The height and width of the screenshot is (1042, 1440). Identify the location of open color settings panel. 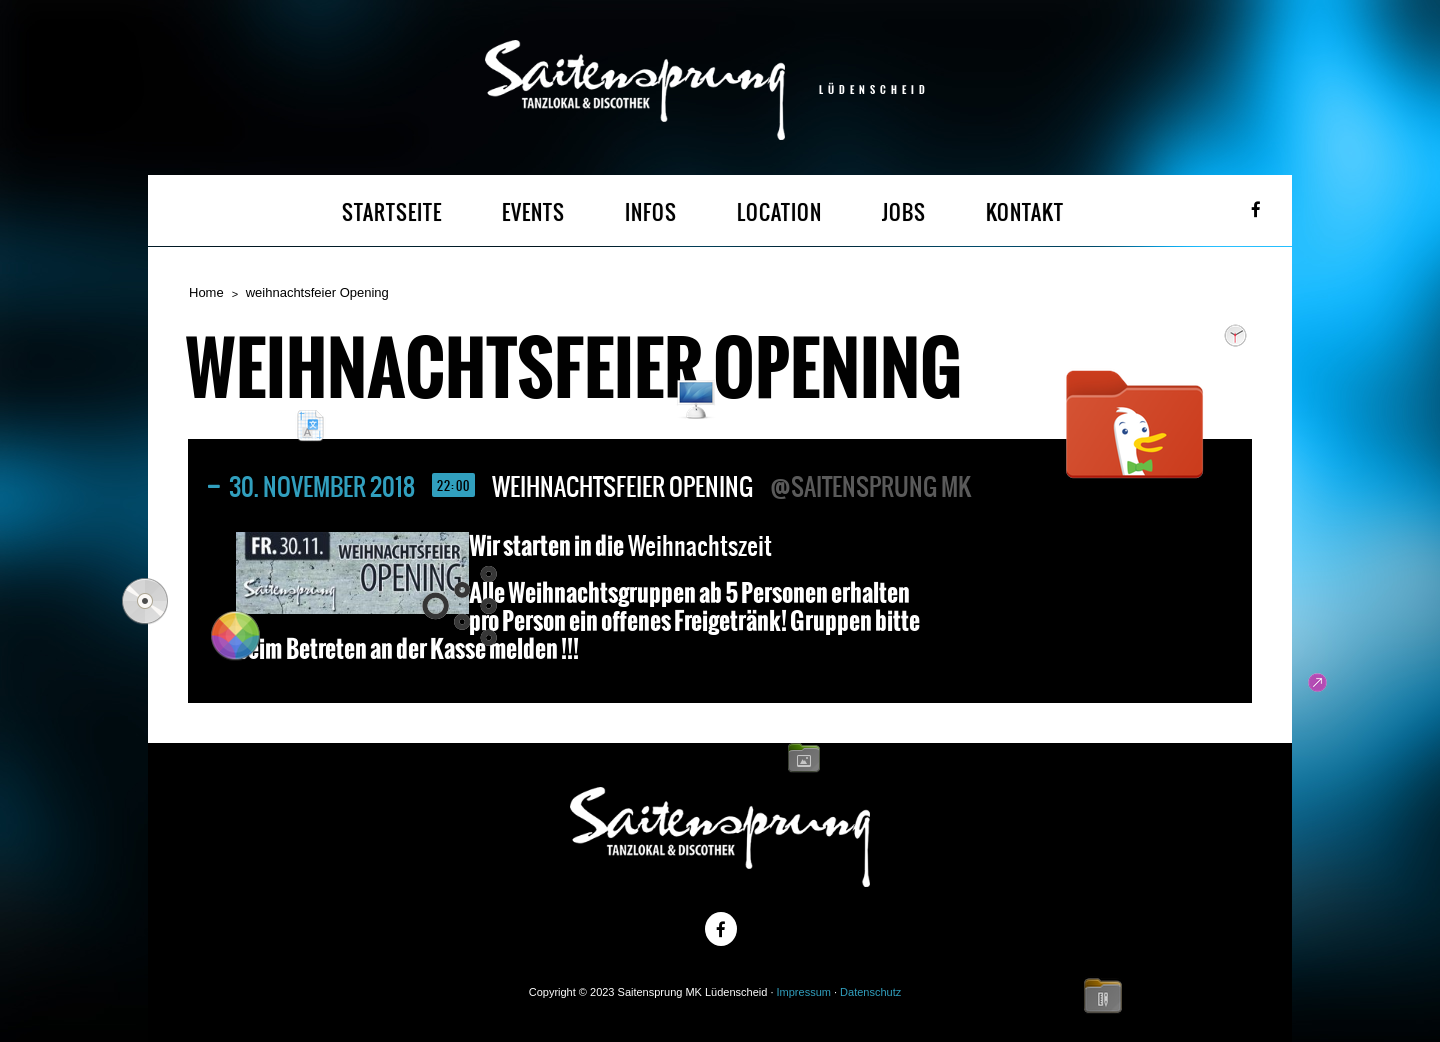
(235, 635).